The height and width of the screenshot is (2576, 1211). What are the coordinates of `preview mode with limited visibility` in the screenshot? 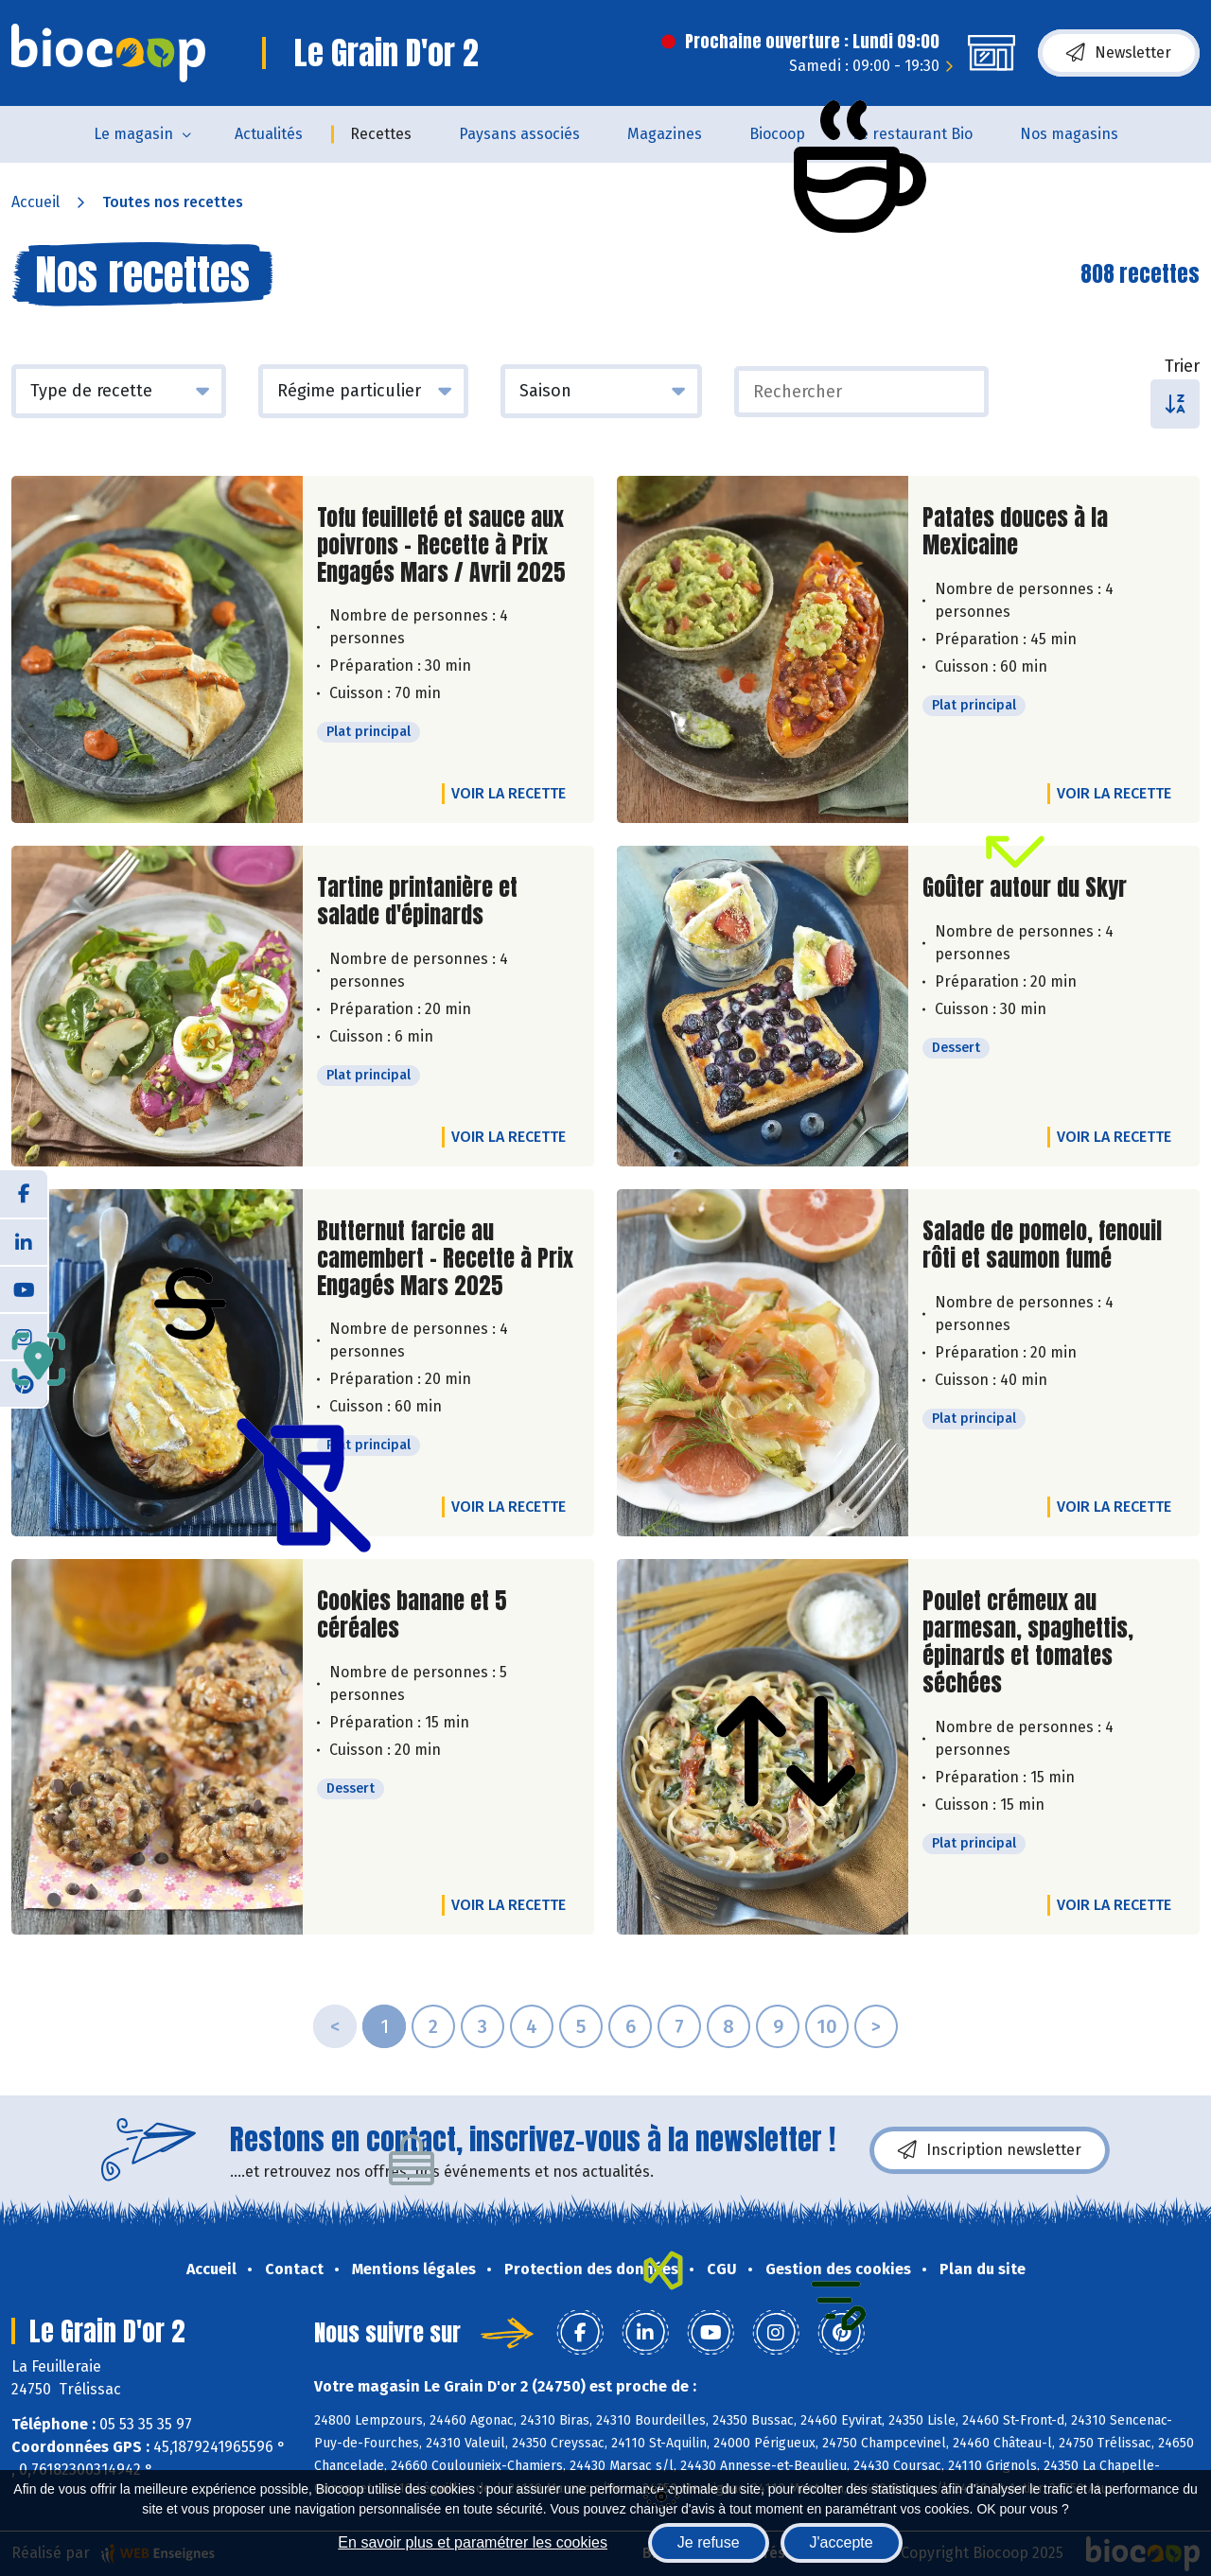 It's located at (661, 2497).